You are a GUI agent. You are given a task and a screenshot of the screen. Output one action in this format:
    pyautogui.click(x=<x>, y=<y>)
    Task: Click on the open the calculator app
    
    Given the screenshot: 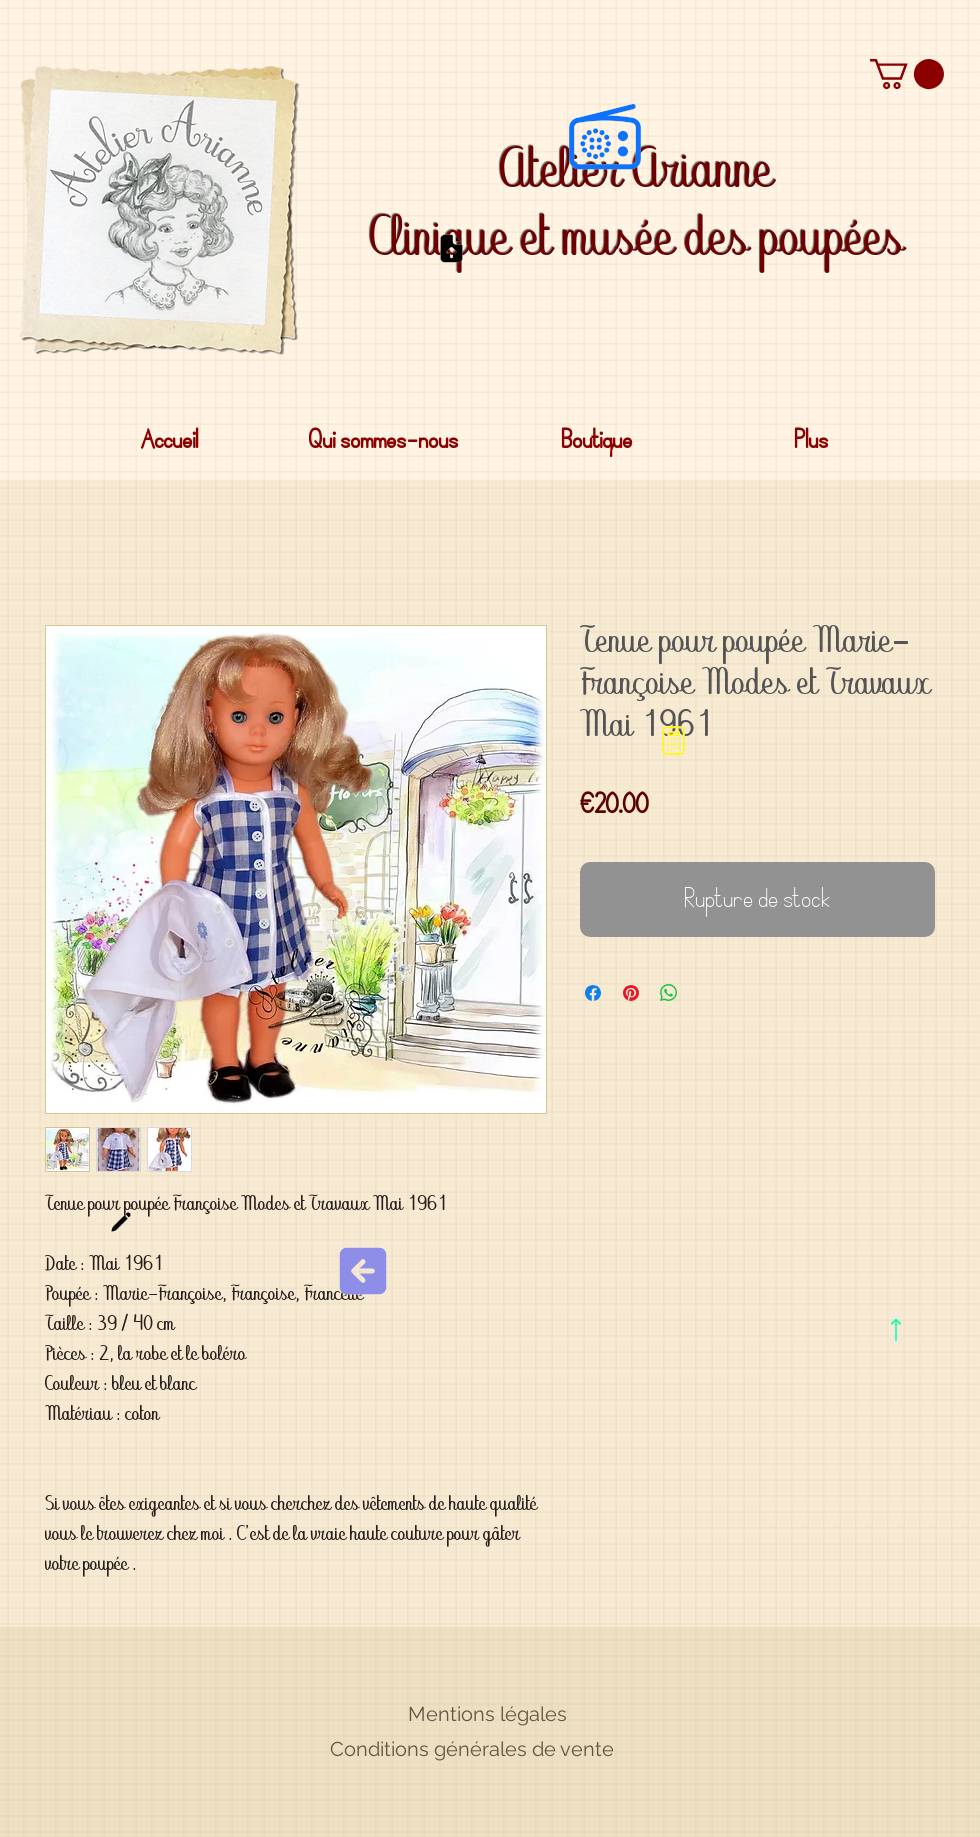 What is the action you would take?
    pyautogui.click(x=673, y=740)
    